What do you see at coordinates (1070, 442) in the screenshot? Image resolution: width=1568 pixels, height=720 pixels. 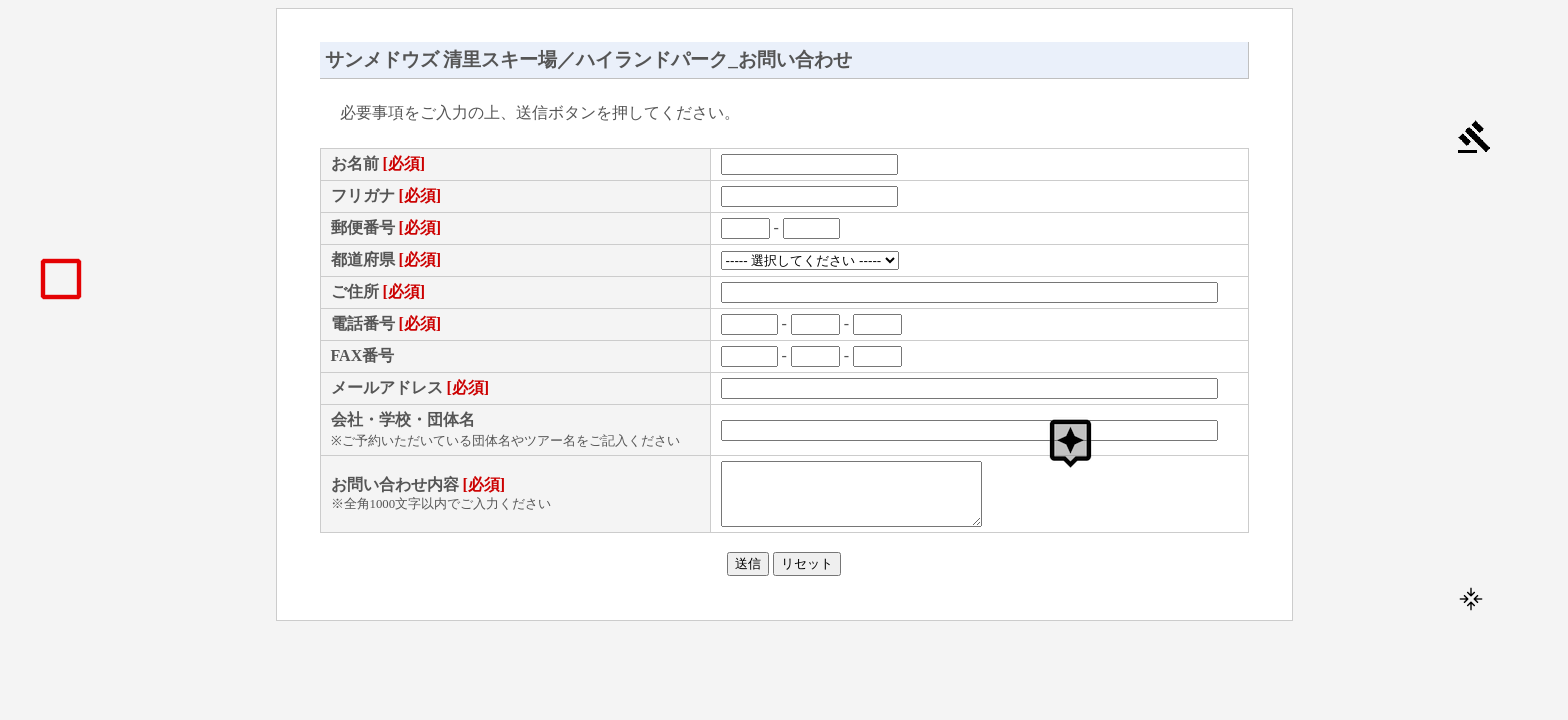 I see `access AI assistant or smart suggestions` at bounding box center [1070, 442].